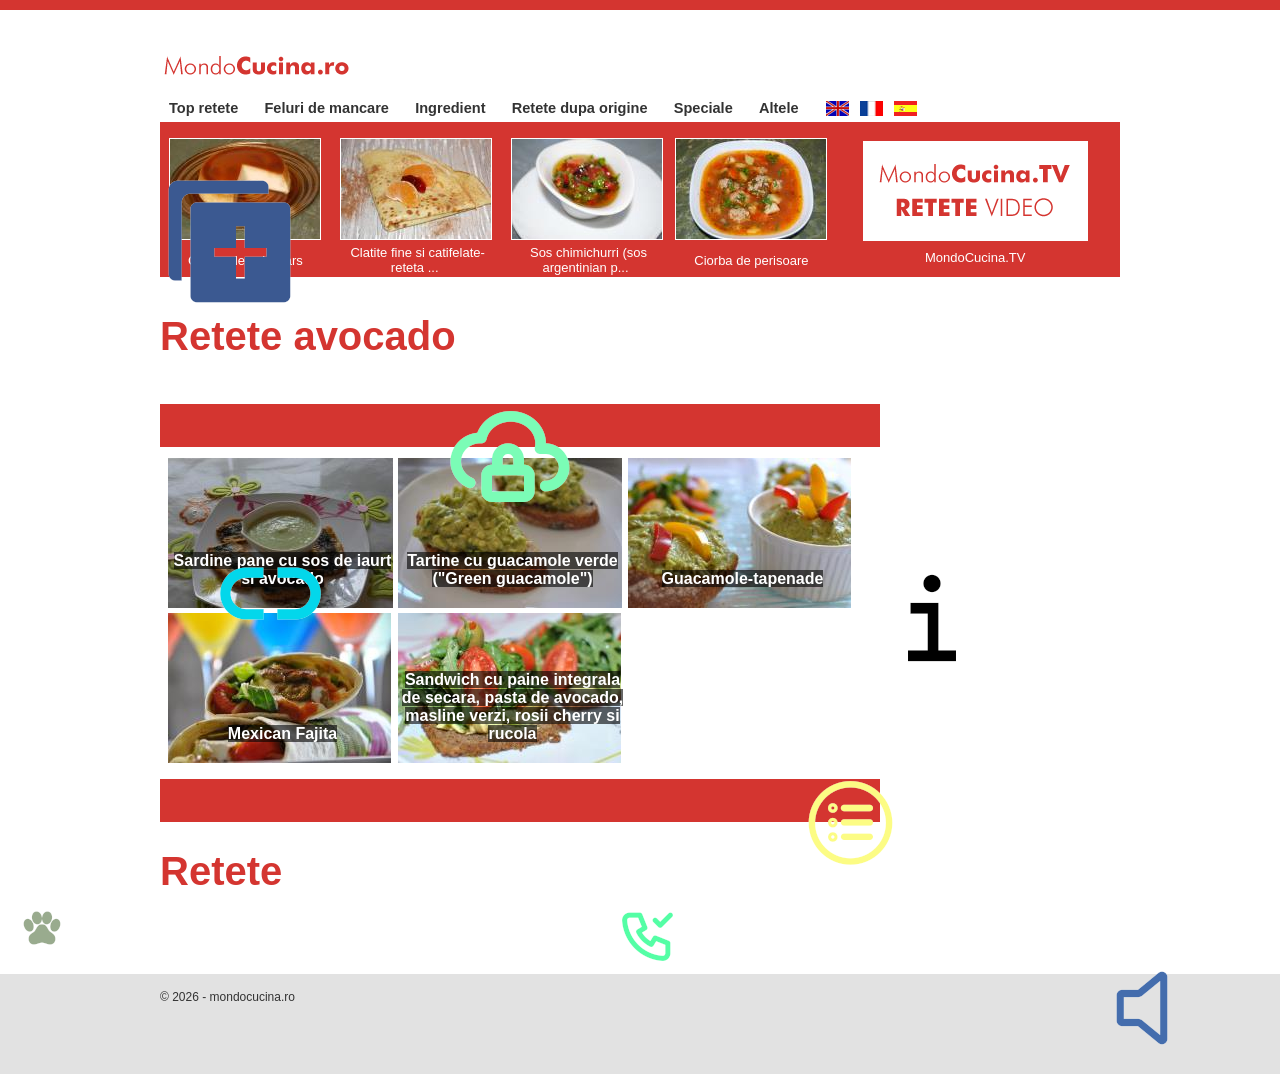  I want to click on mute audio or sound, so click(1142, 1008).